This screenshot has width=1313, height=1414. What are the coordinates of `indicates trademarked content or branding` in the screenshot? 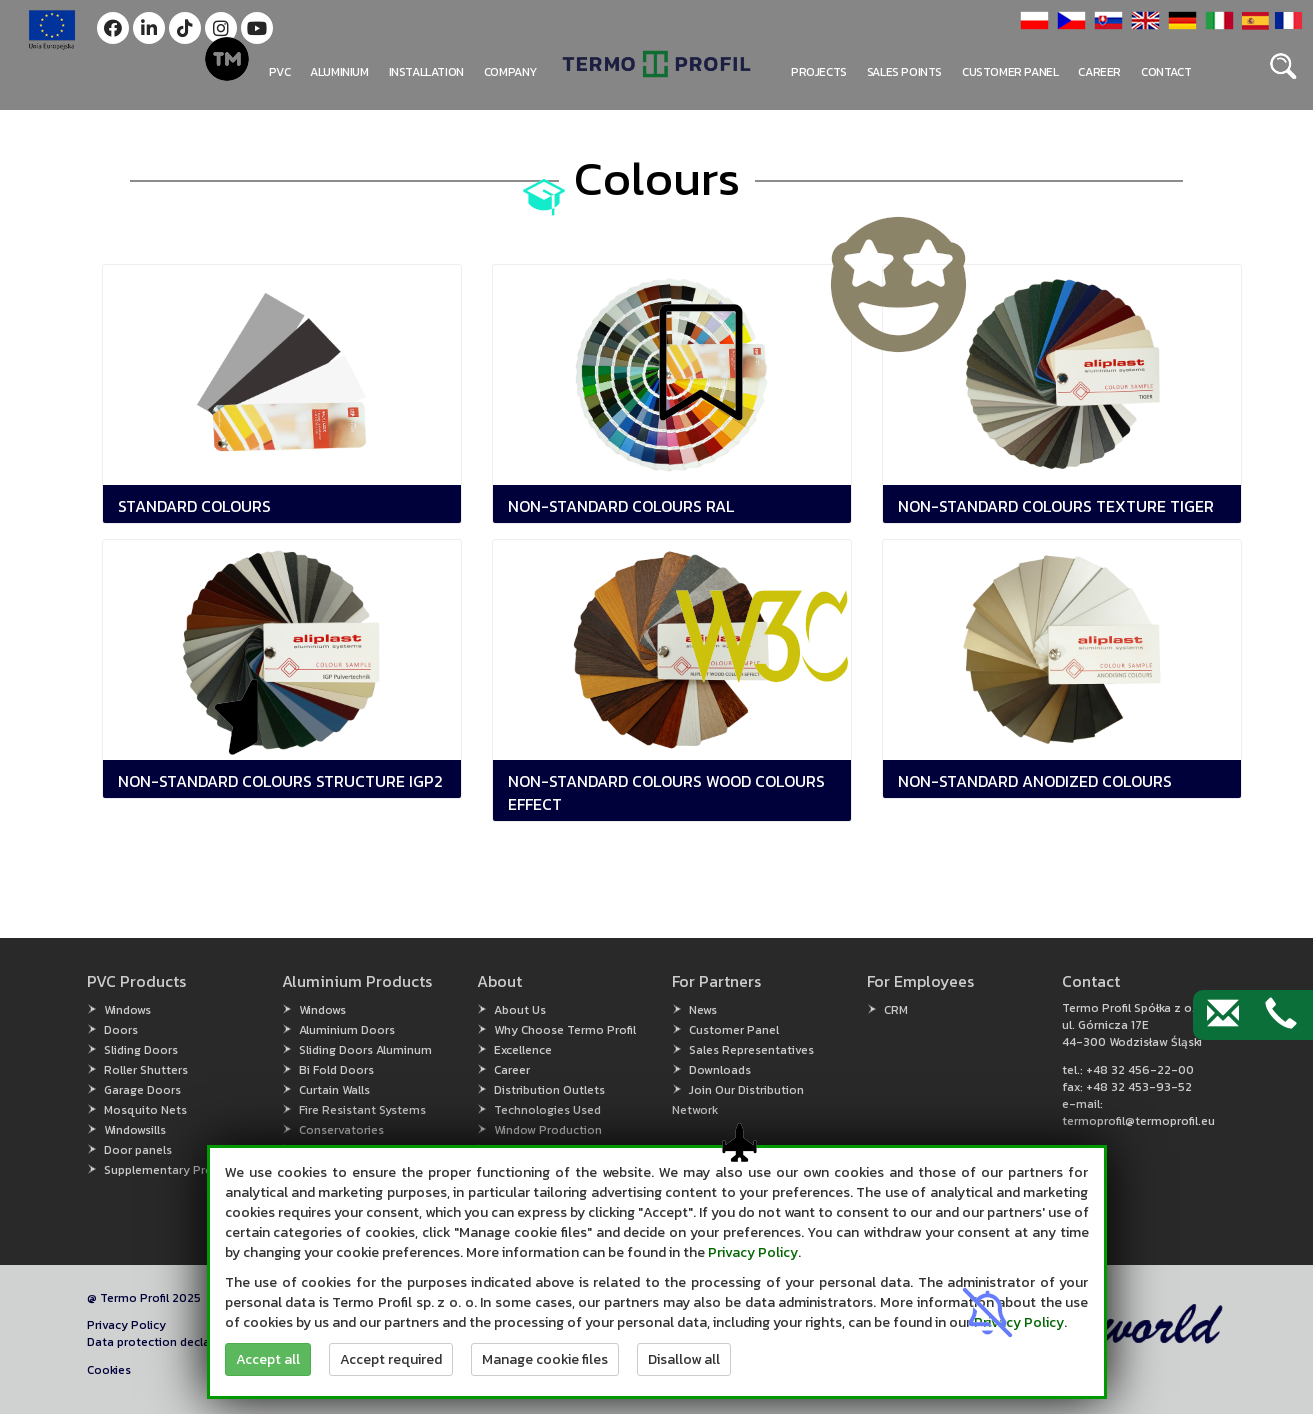 It's located at (227, 59).